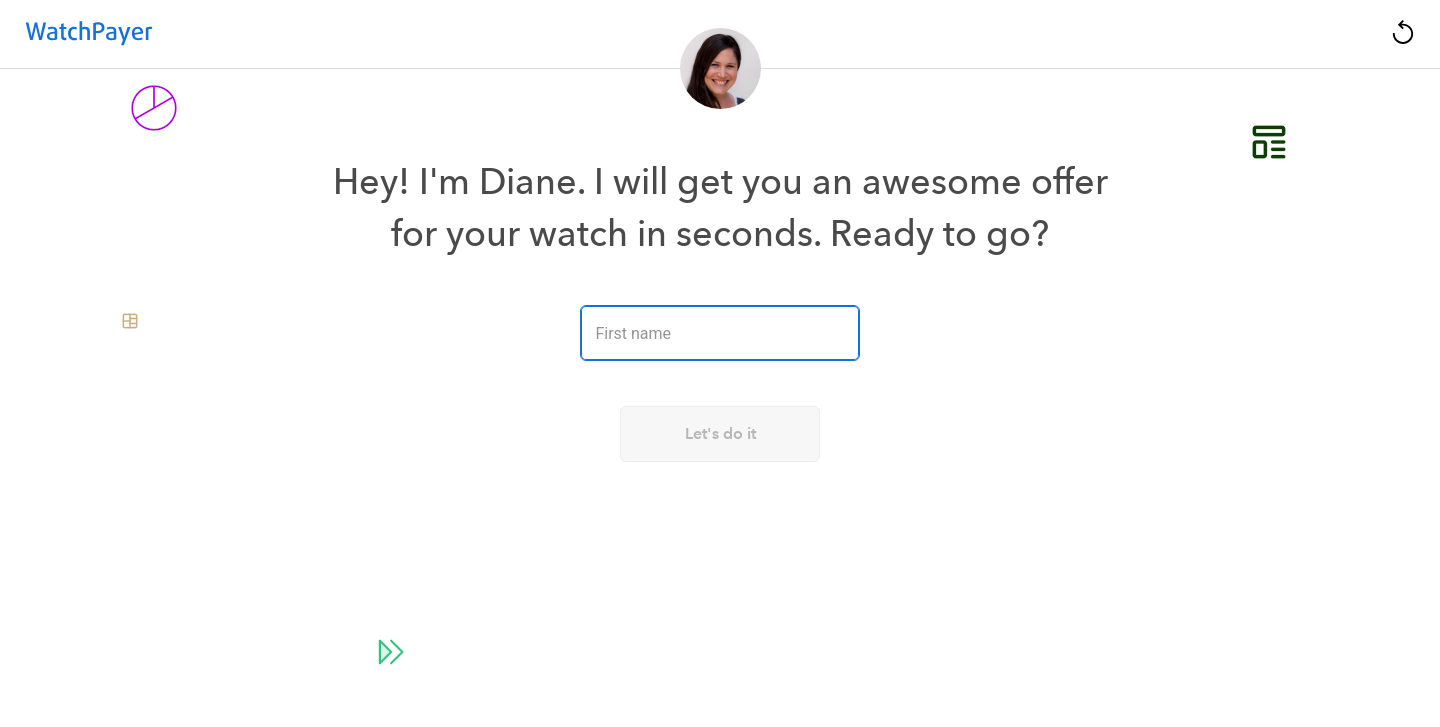 This screenshot has height=727, width=1440. I want to click on skip forward or advance to next item, so click(390, 652).